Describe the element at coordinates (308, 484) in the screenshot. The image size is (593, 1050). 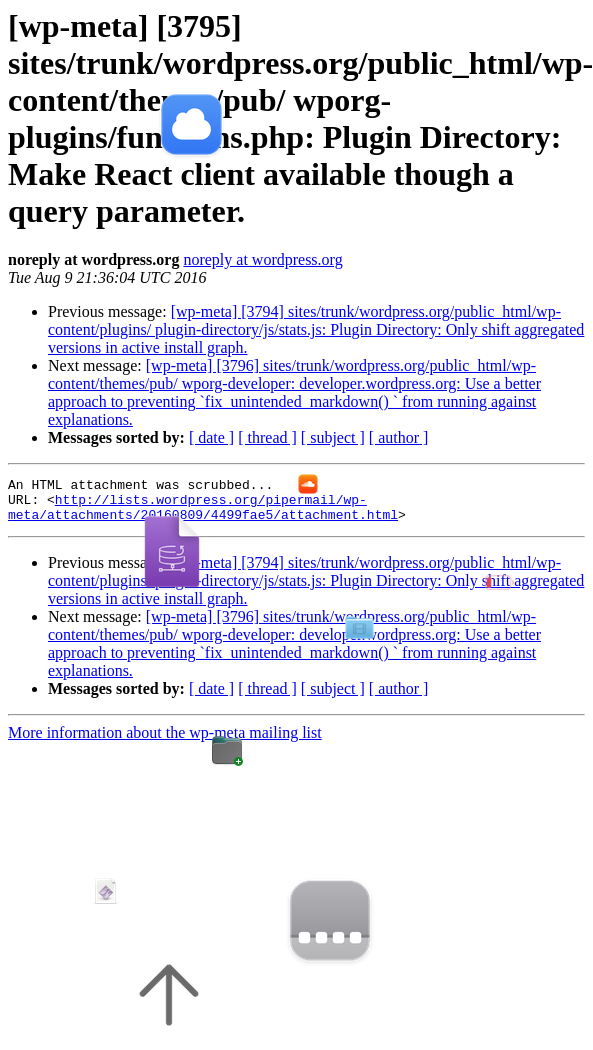
I see `open SoundCloud app` at that location.